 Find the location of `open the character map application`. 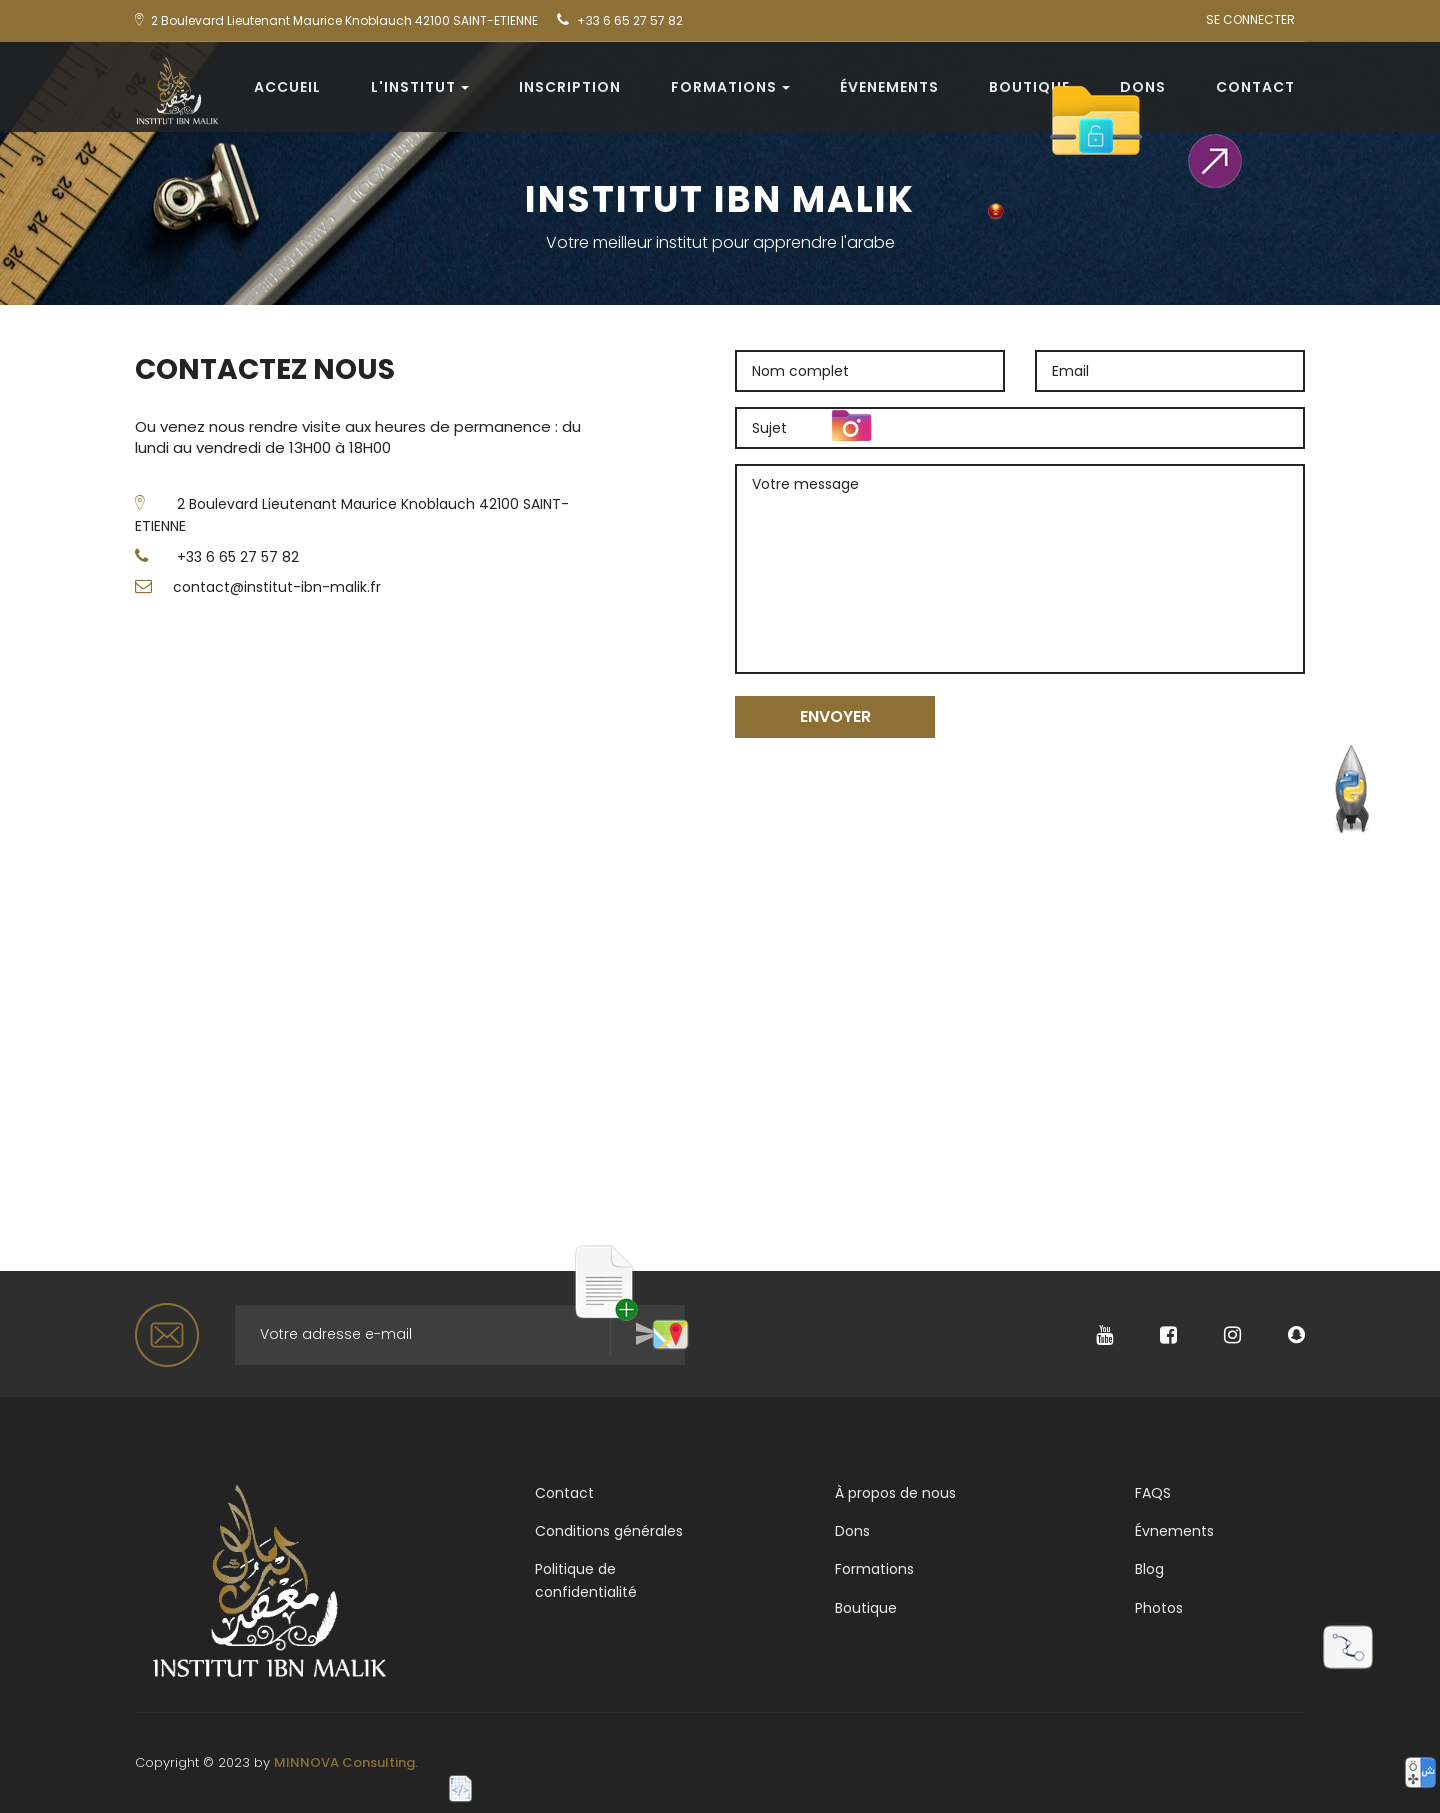

open the character map application is located at coordinates (1420, 1772).